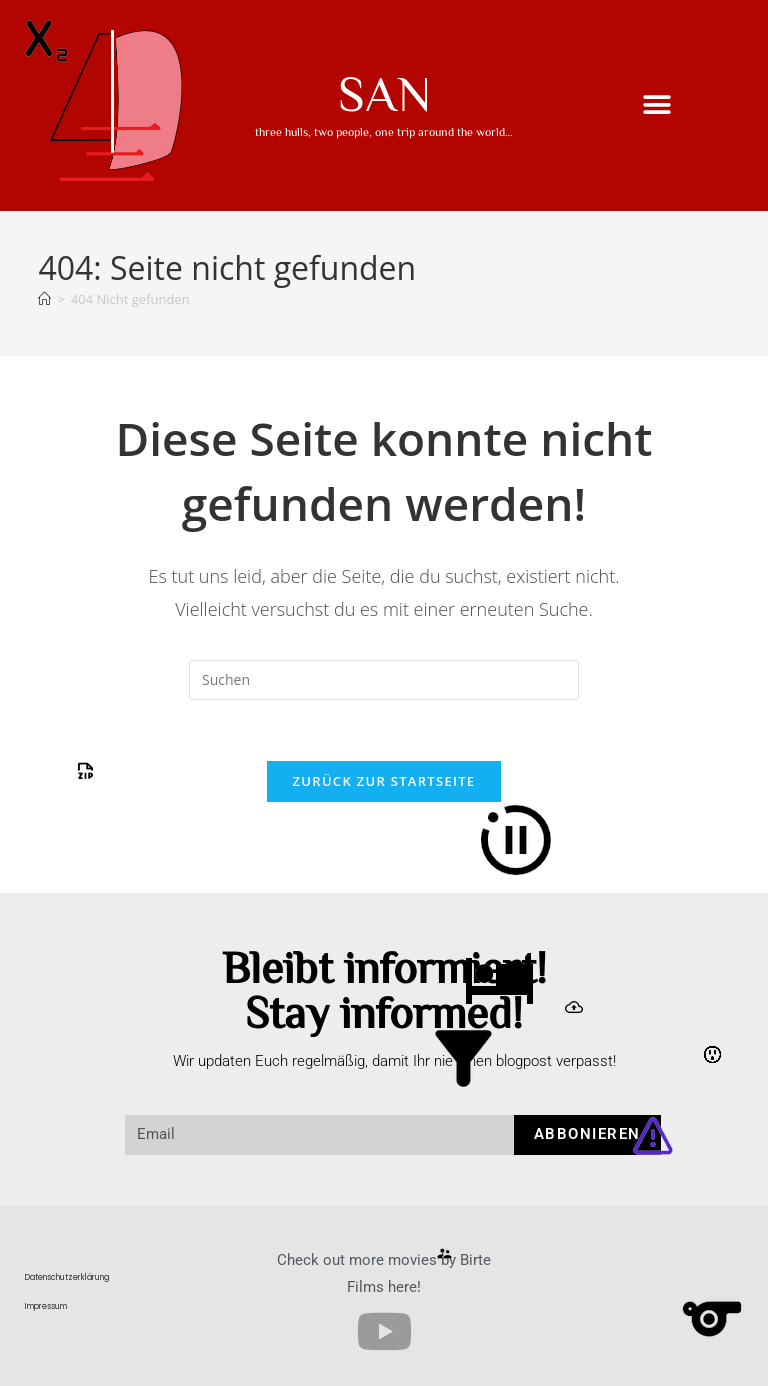  Describe the element at coordinates (712, 1054) in the screenshot. I see `electrical outlet or power socket indicator` at that location.